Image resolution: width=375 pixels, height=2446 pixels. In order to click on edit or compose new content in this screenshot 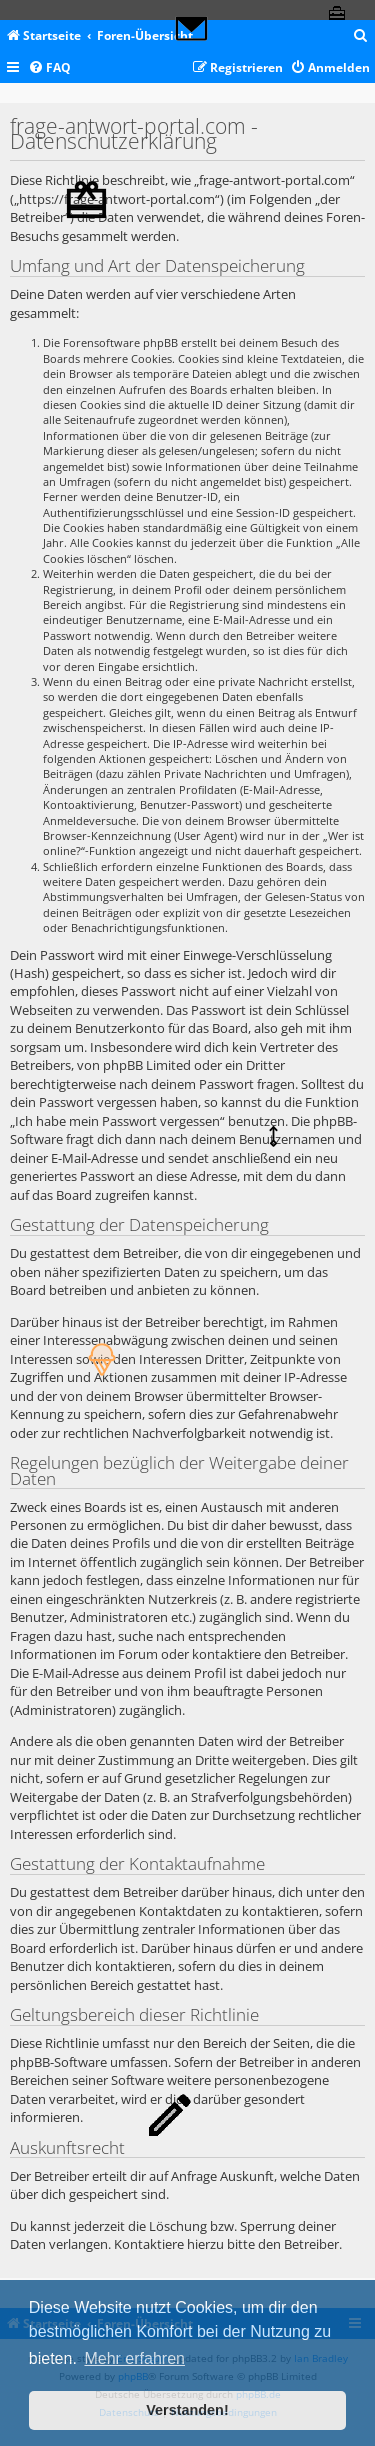, I will do `click(170, 2115)`.